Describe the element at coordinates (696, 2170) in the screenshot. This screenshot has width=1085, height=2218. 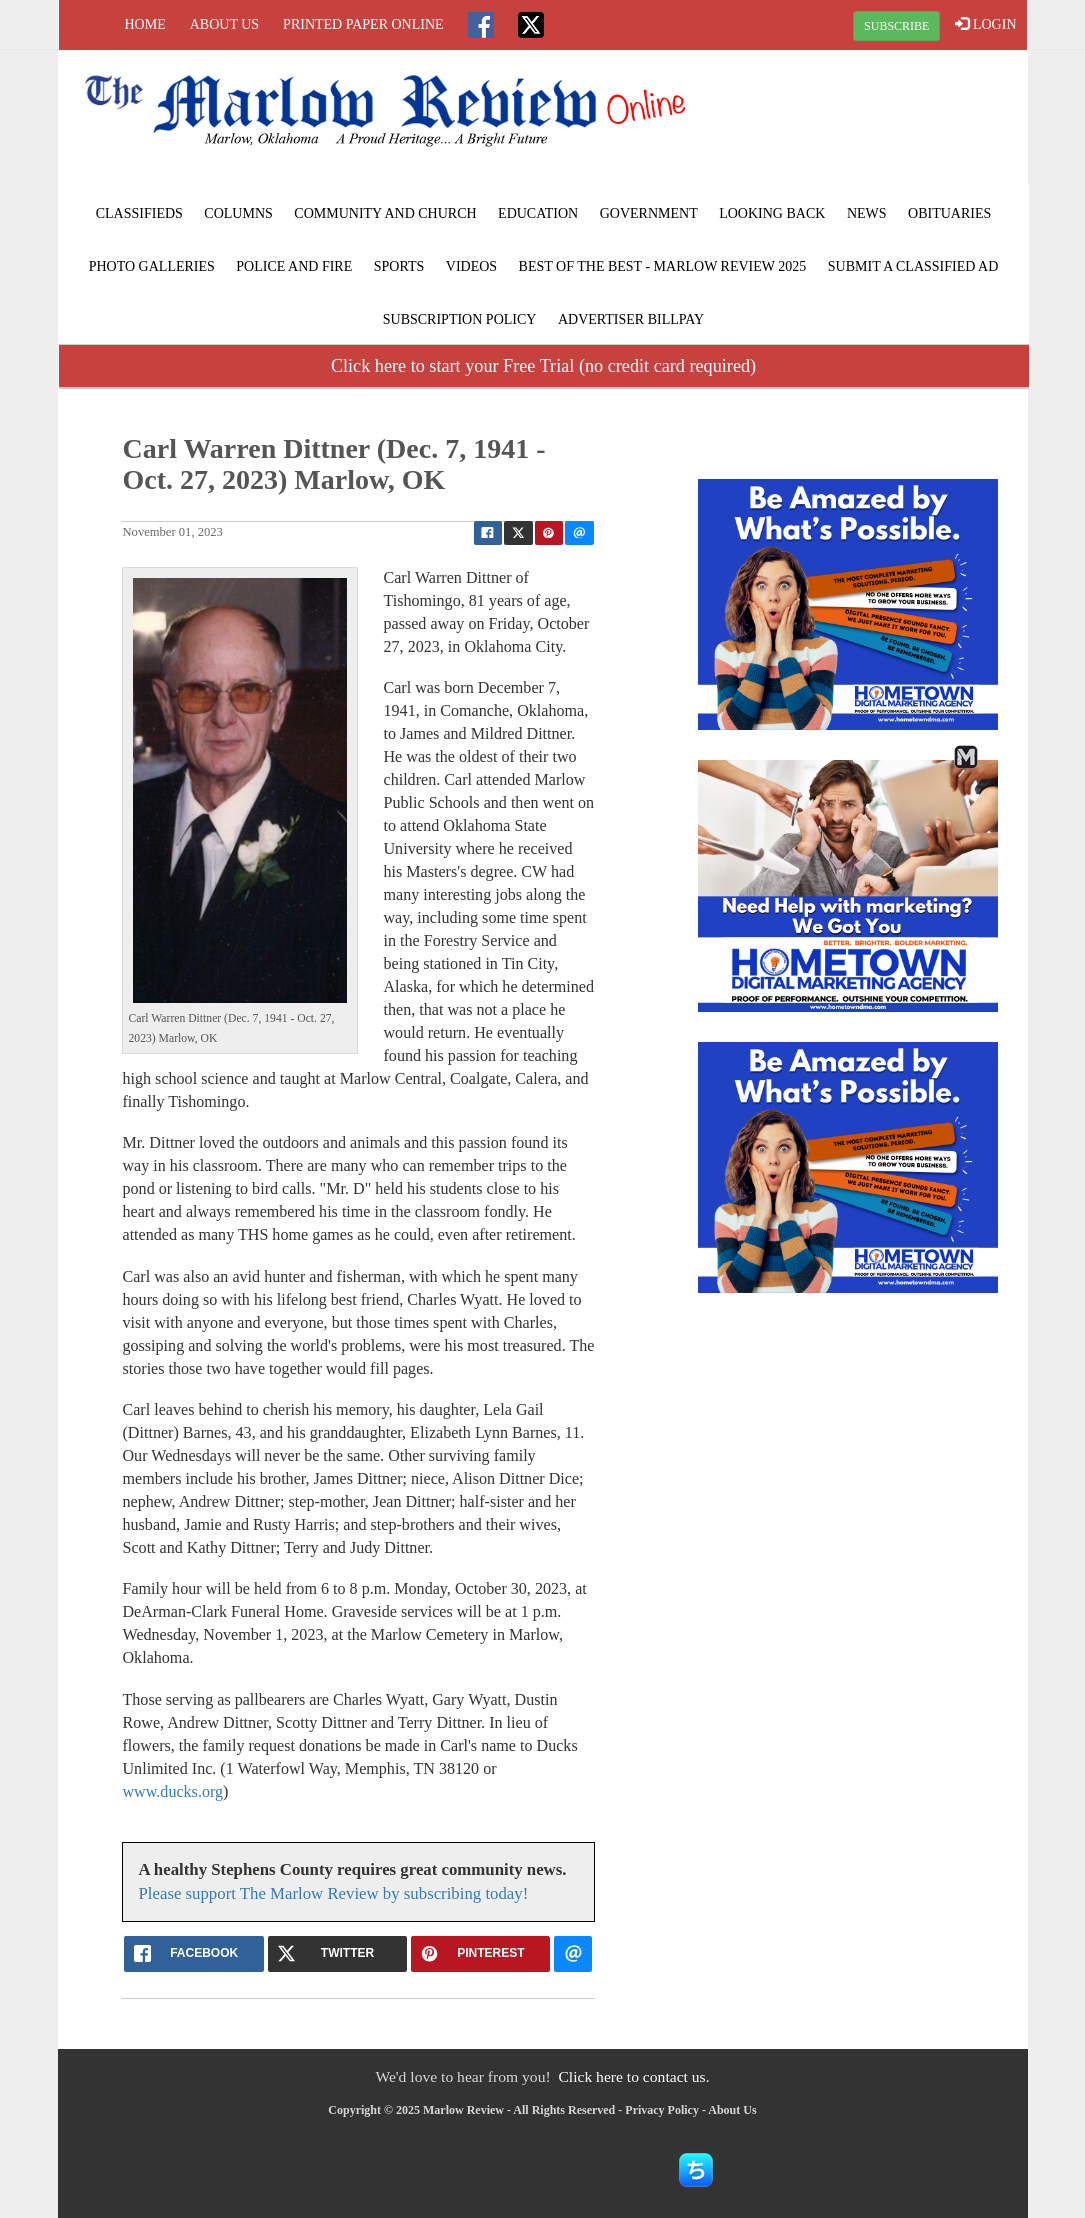
I see `open ibus-anthy japanese input method settings` at that location.